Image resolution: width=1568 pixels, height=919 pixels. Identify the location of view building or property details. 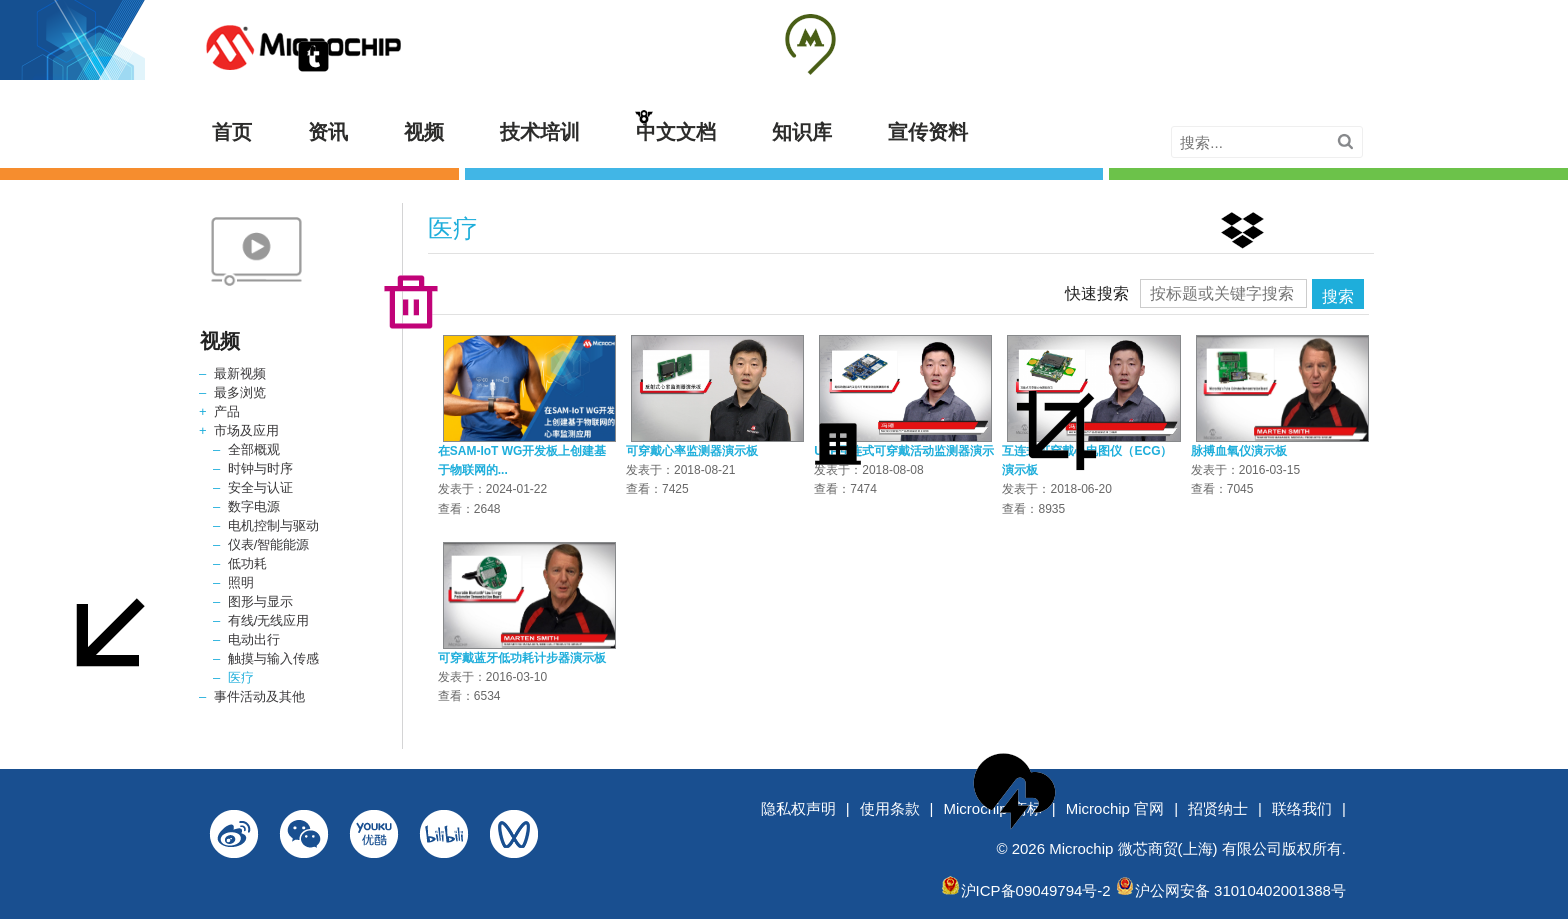
(838, 444).